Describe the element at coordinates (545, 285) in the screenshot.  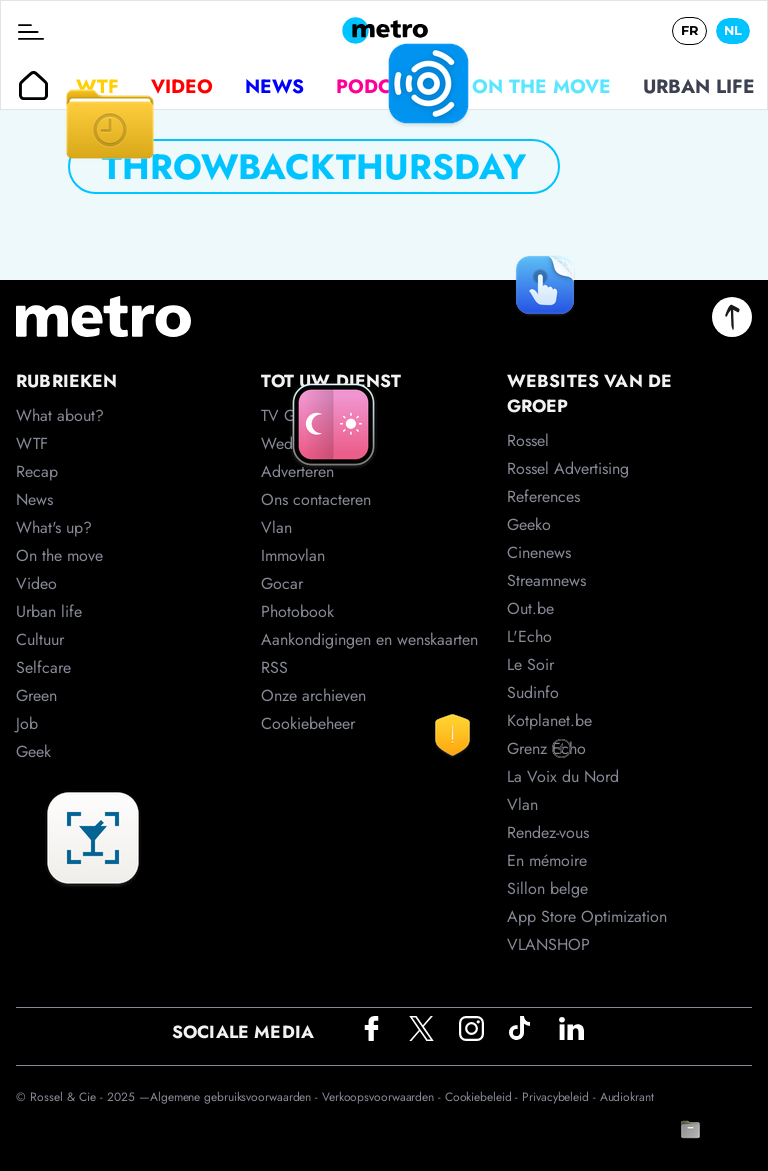
I see `open touchscreen settings and preferences` at that location.